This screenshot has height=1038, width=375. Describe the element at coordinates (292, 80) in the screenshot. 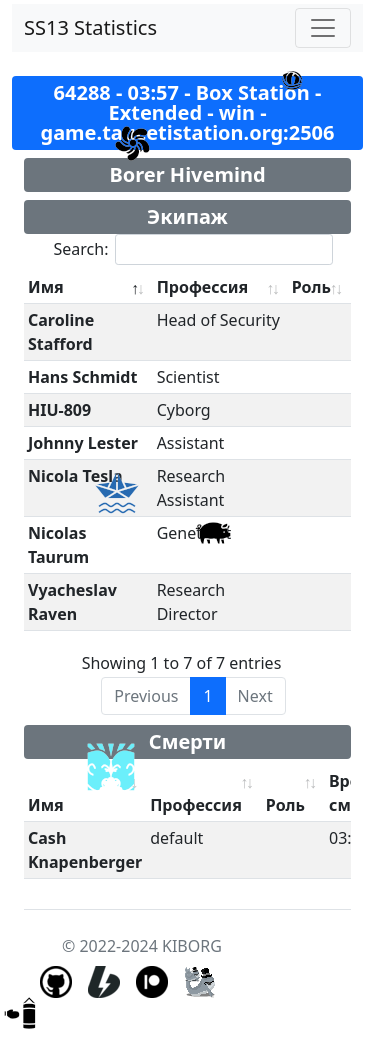

I see `activate beast vision or predator sense mode` at that location.